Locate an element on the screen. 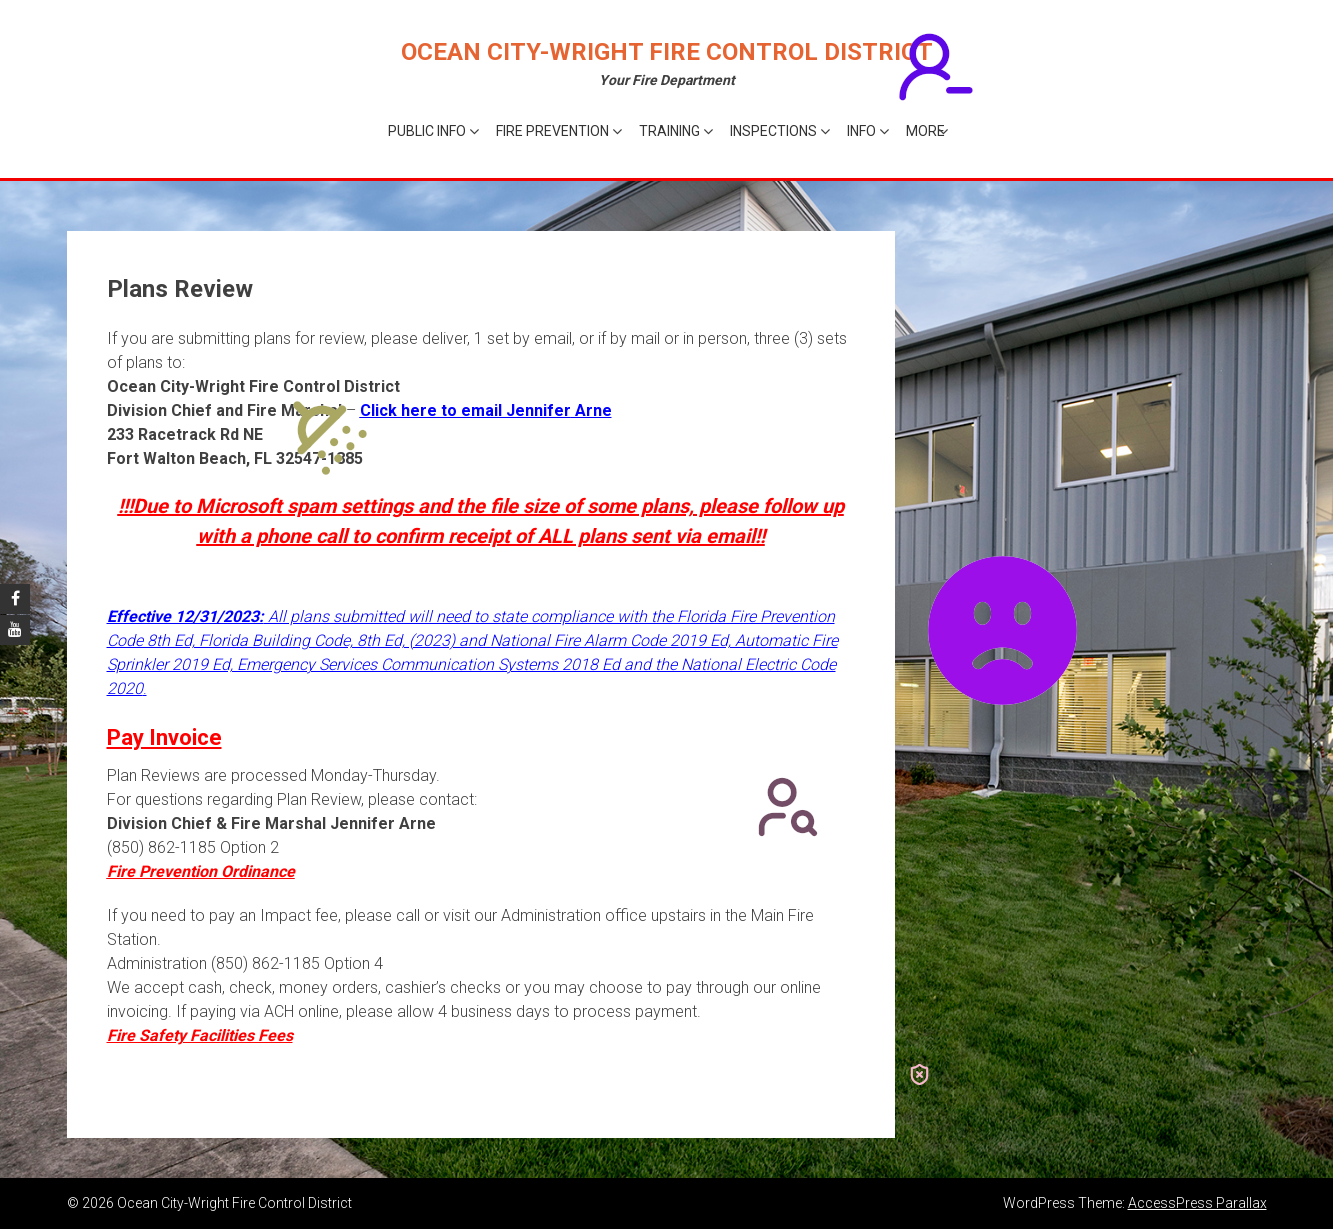  security protection disabled or off is located at coordinates (919, 1074).